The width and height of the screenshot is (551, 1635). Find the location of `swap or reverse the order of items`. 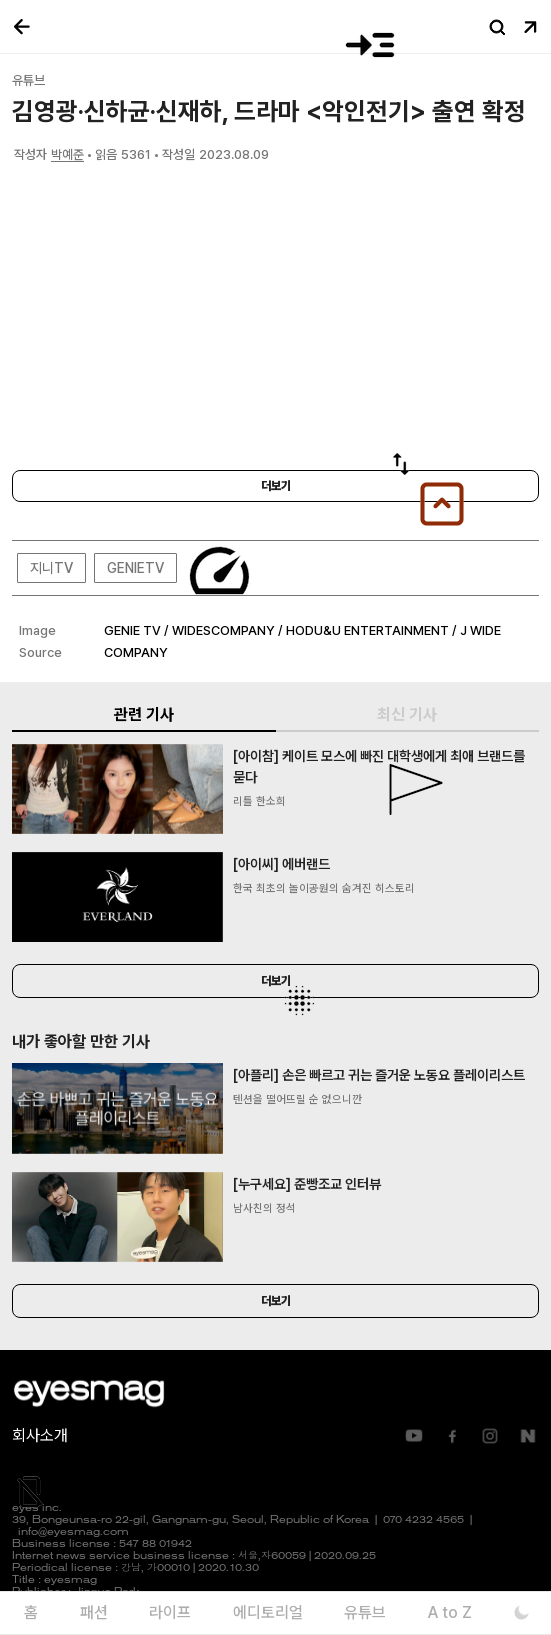

swap or reverse the order of items is located at coordinates (401, 464).